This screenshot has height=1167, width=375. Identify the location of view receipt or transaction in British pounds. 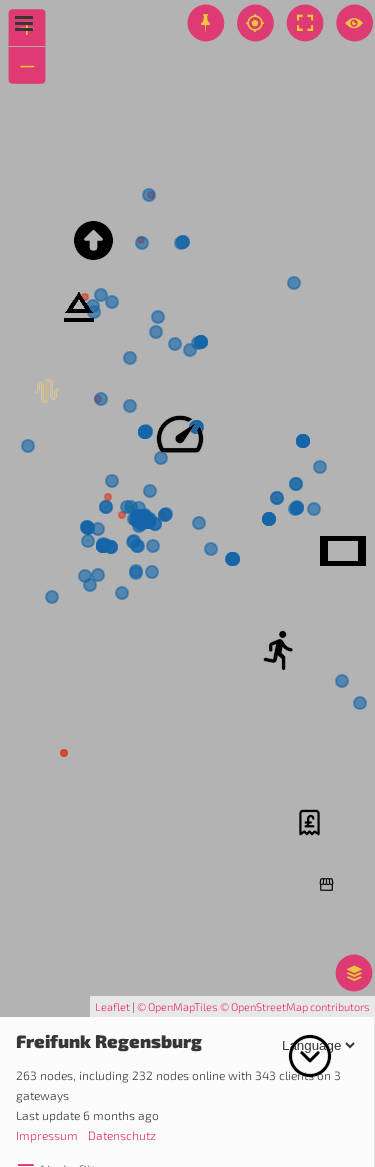
(309, 822).